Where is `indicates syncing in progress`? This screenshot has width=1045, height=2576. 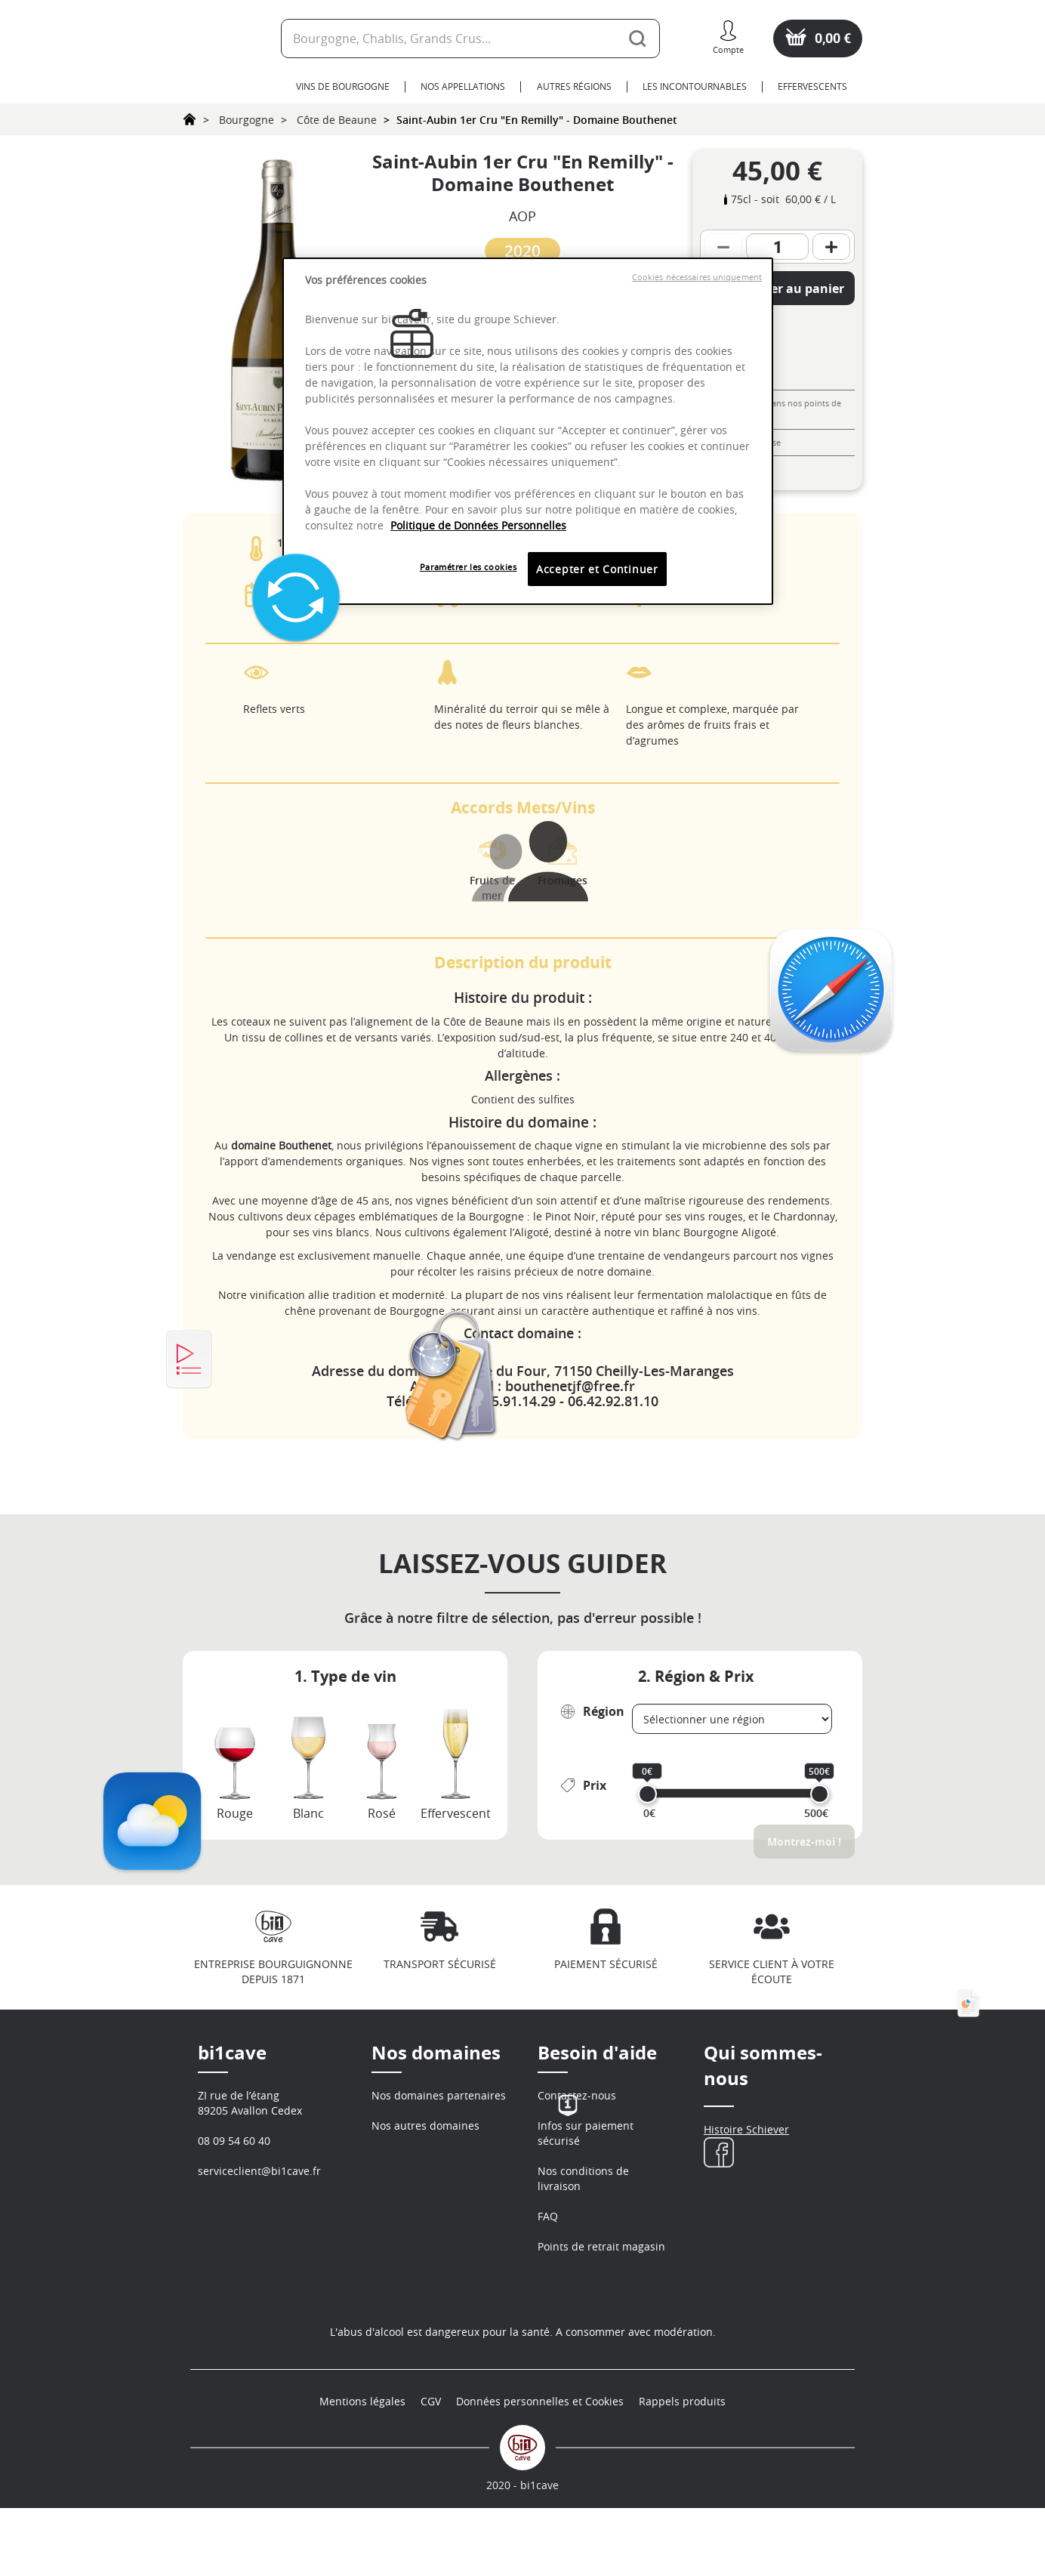 indicates syncing in progress is located at coordinates (296, 597).